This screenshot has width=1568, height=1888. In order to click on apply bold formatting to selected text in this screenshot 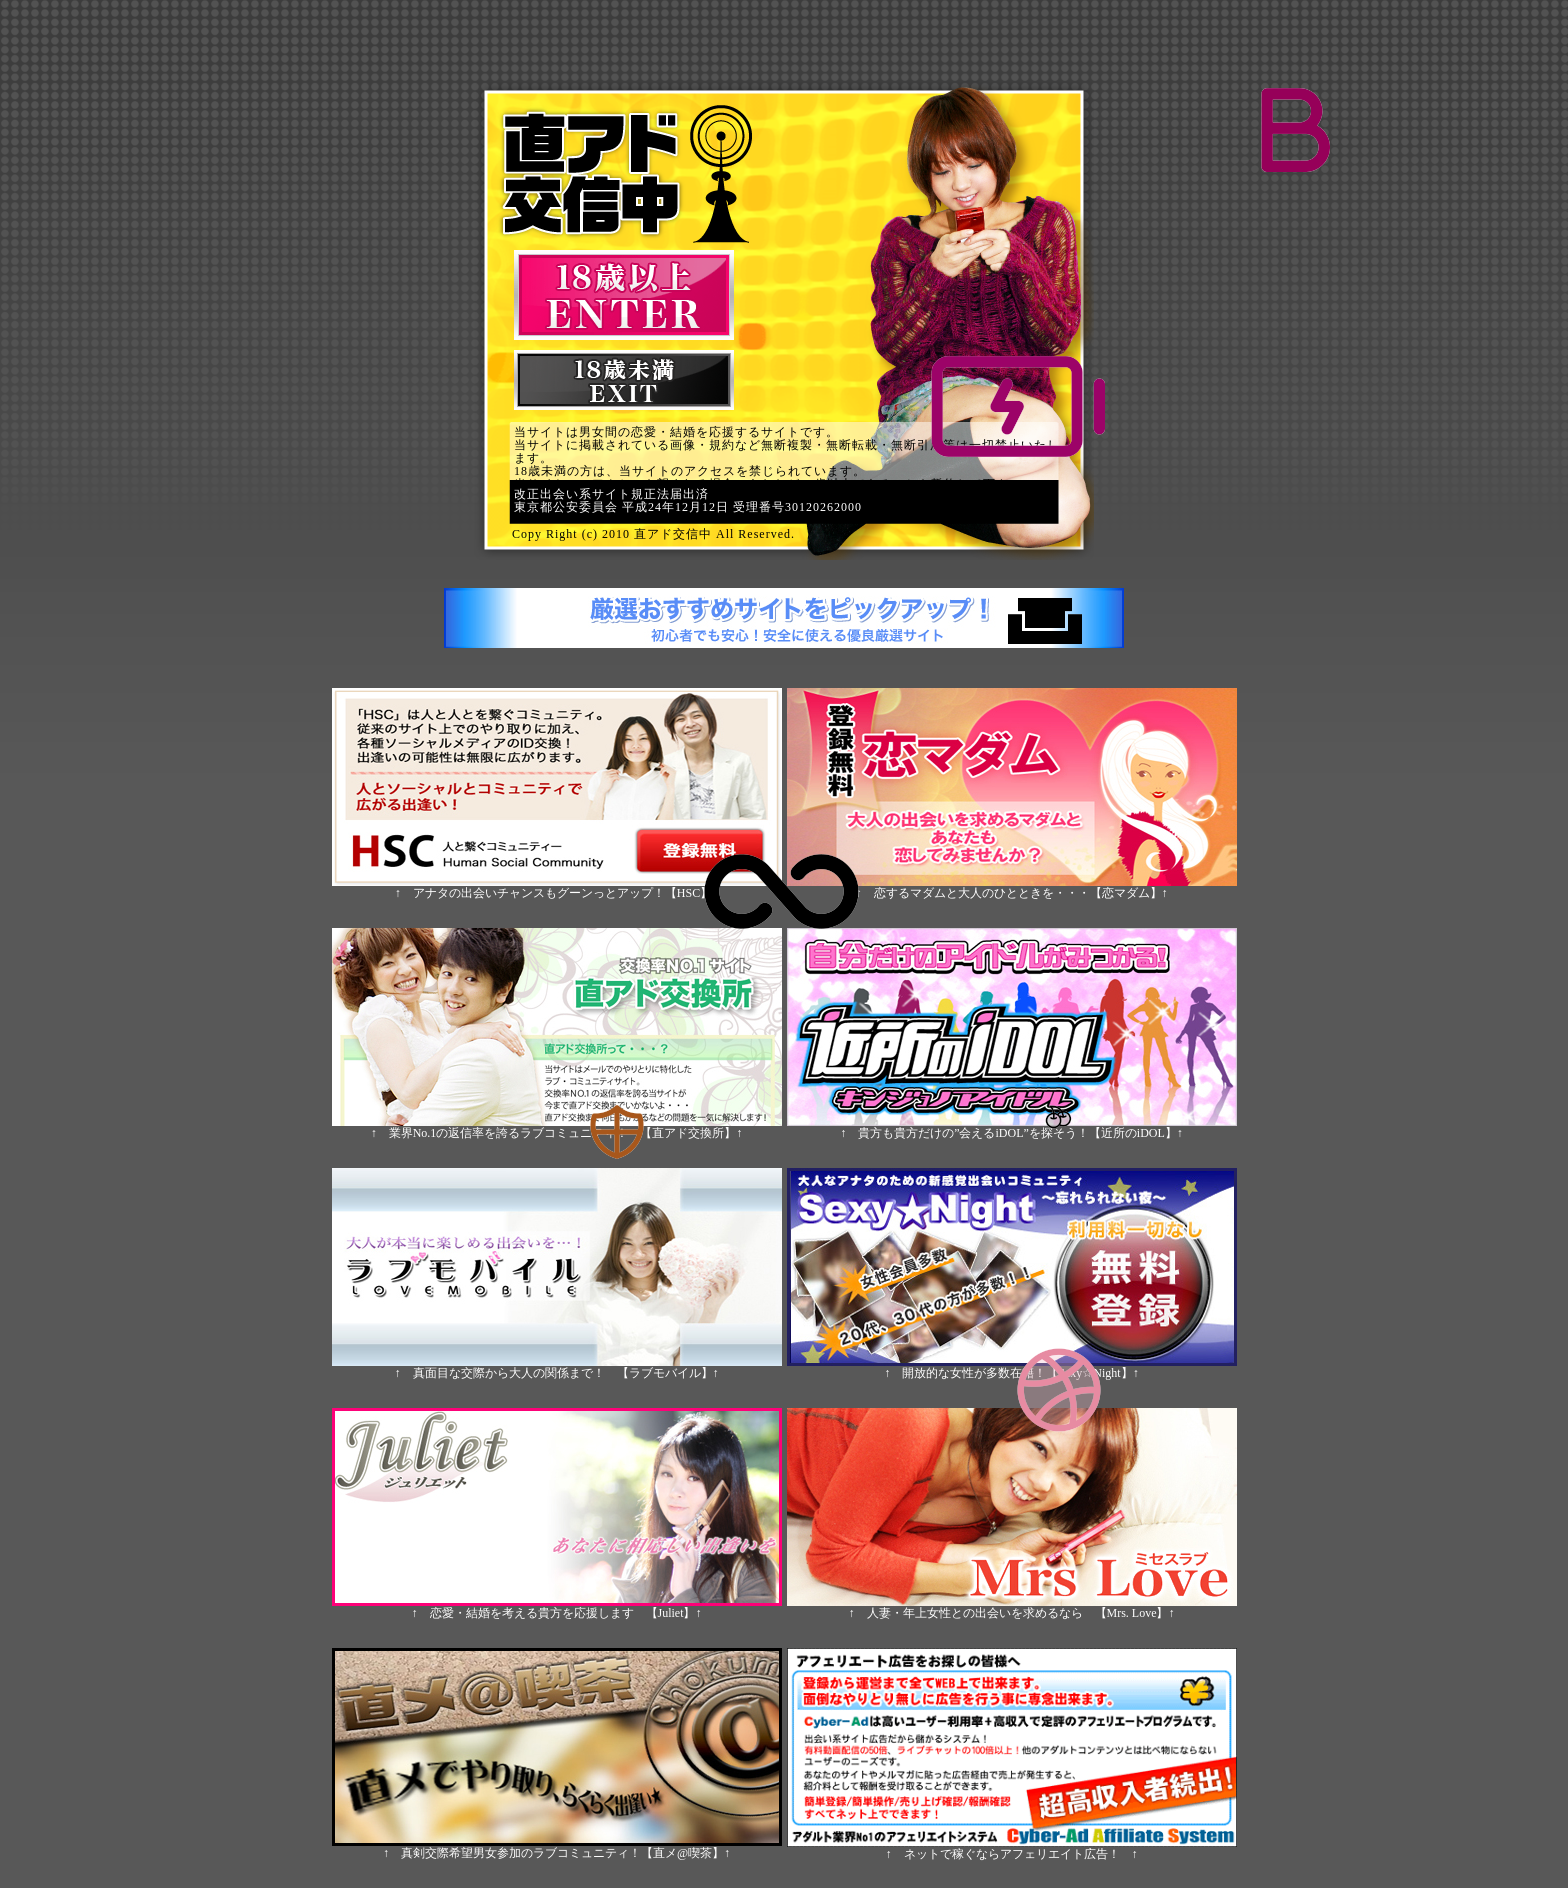, I will do `click(1290, 132)`.